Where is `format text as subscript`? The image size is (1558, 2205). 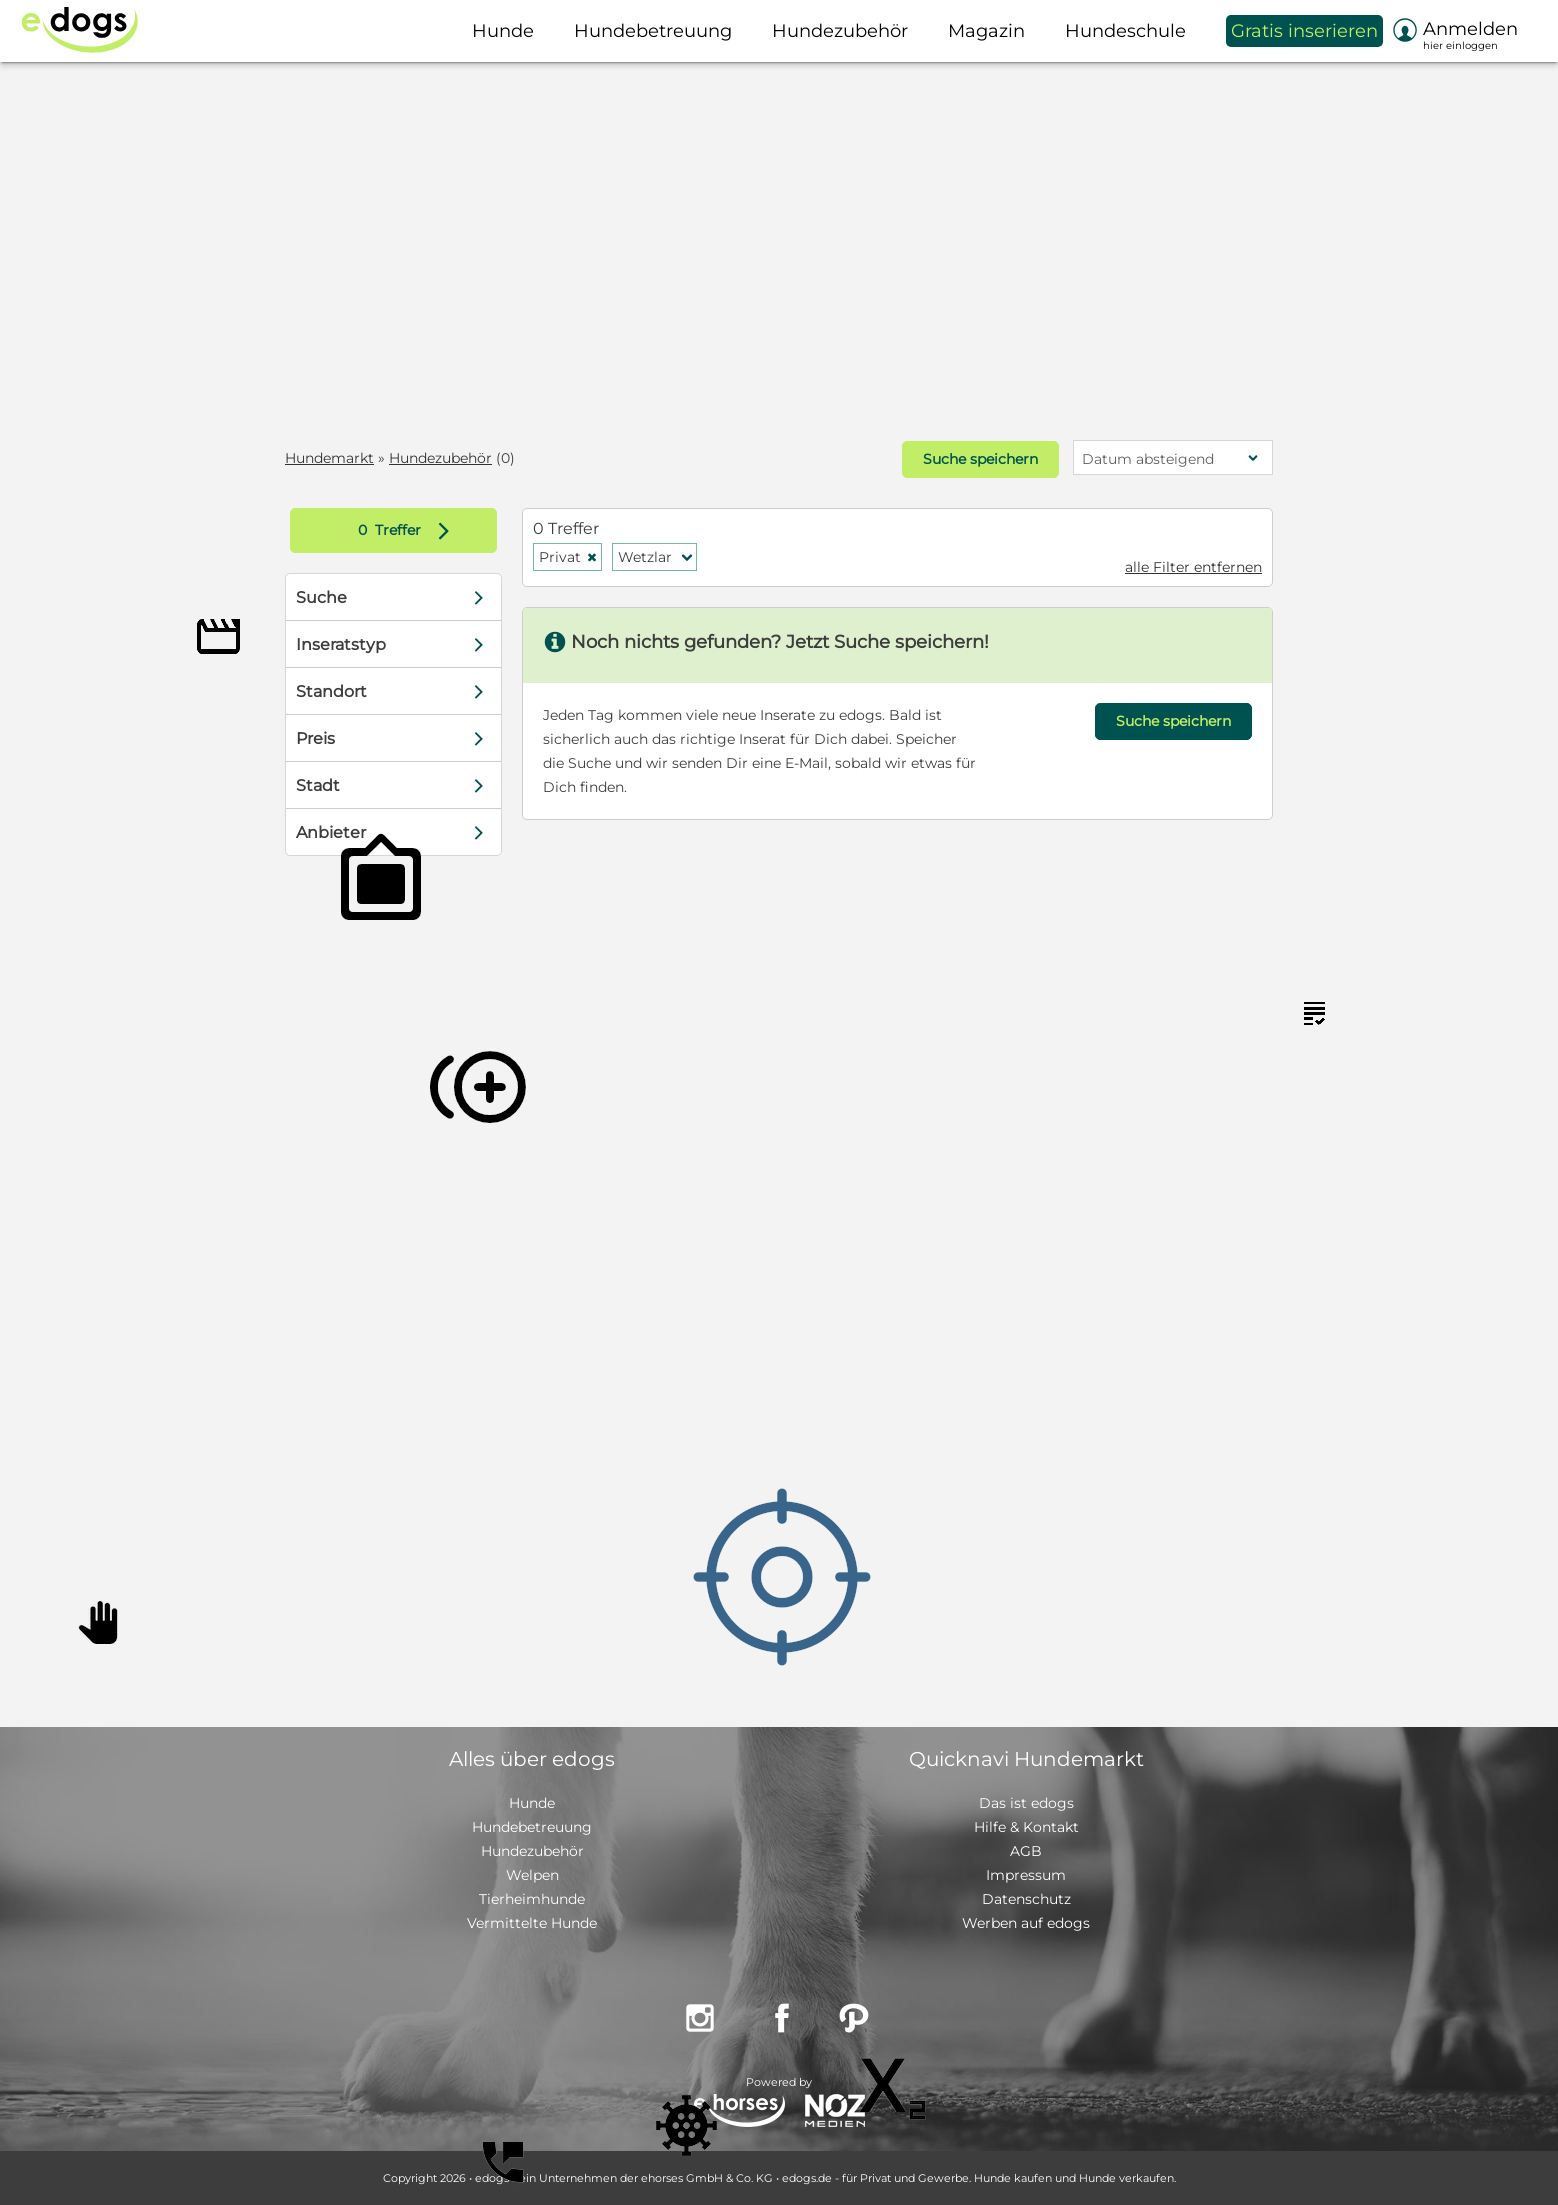
format text as subscript is located at coordinates (883, 2089).